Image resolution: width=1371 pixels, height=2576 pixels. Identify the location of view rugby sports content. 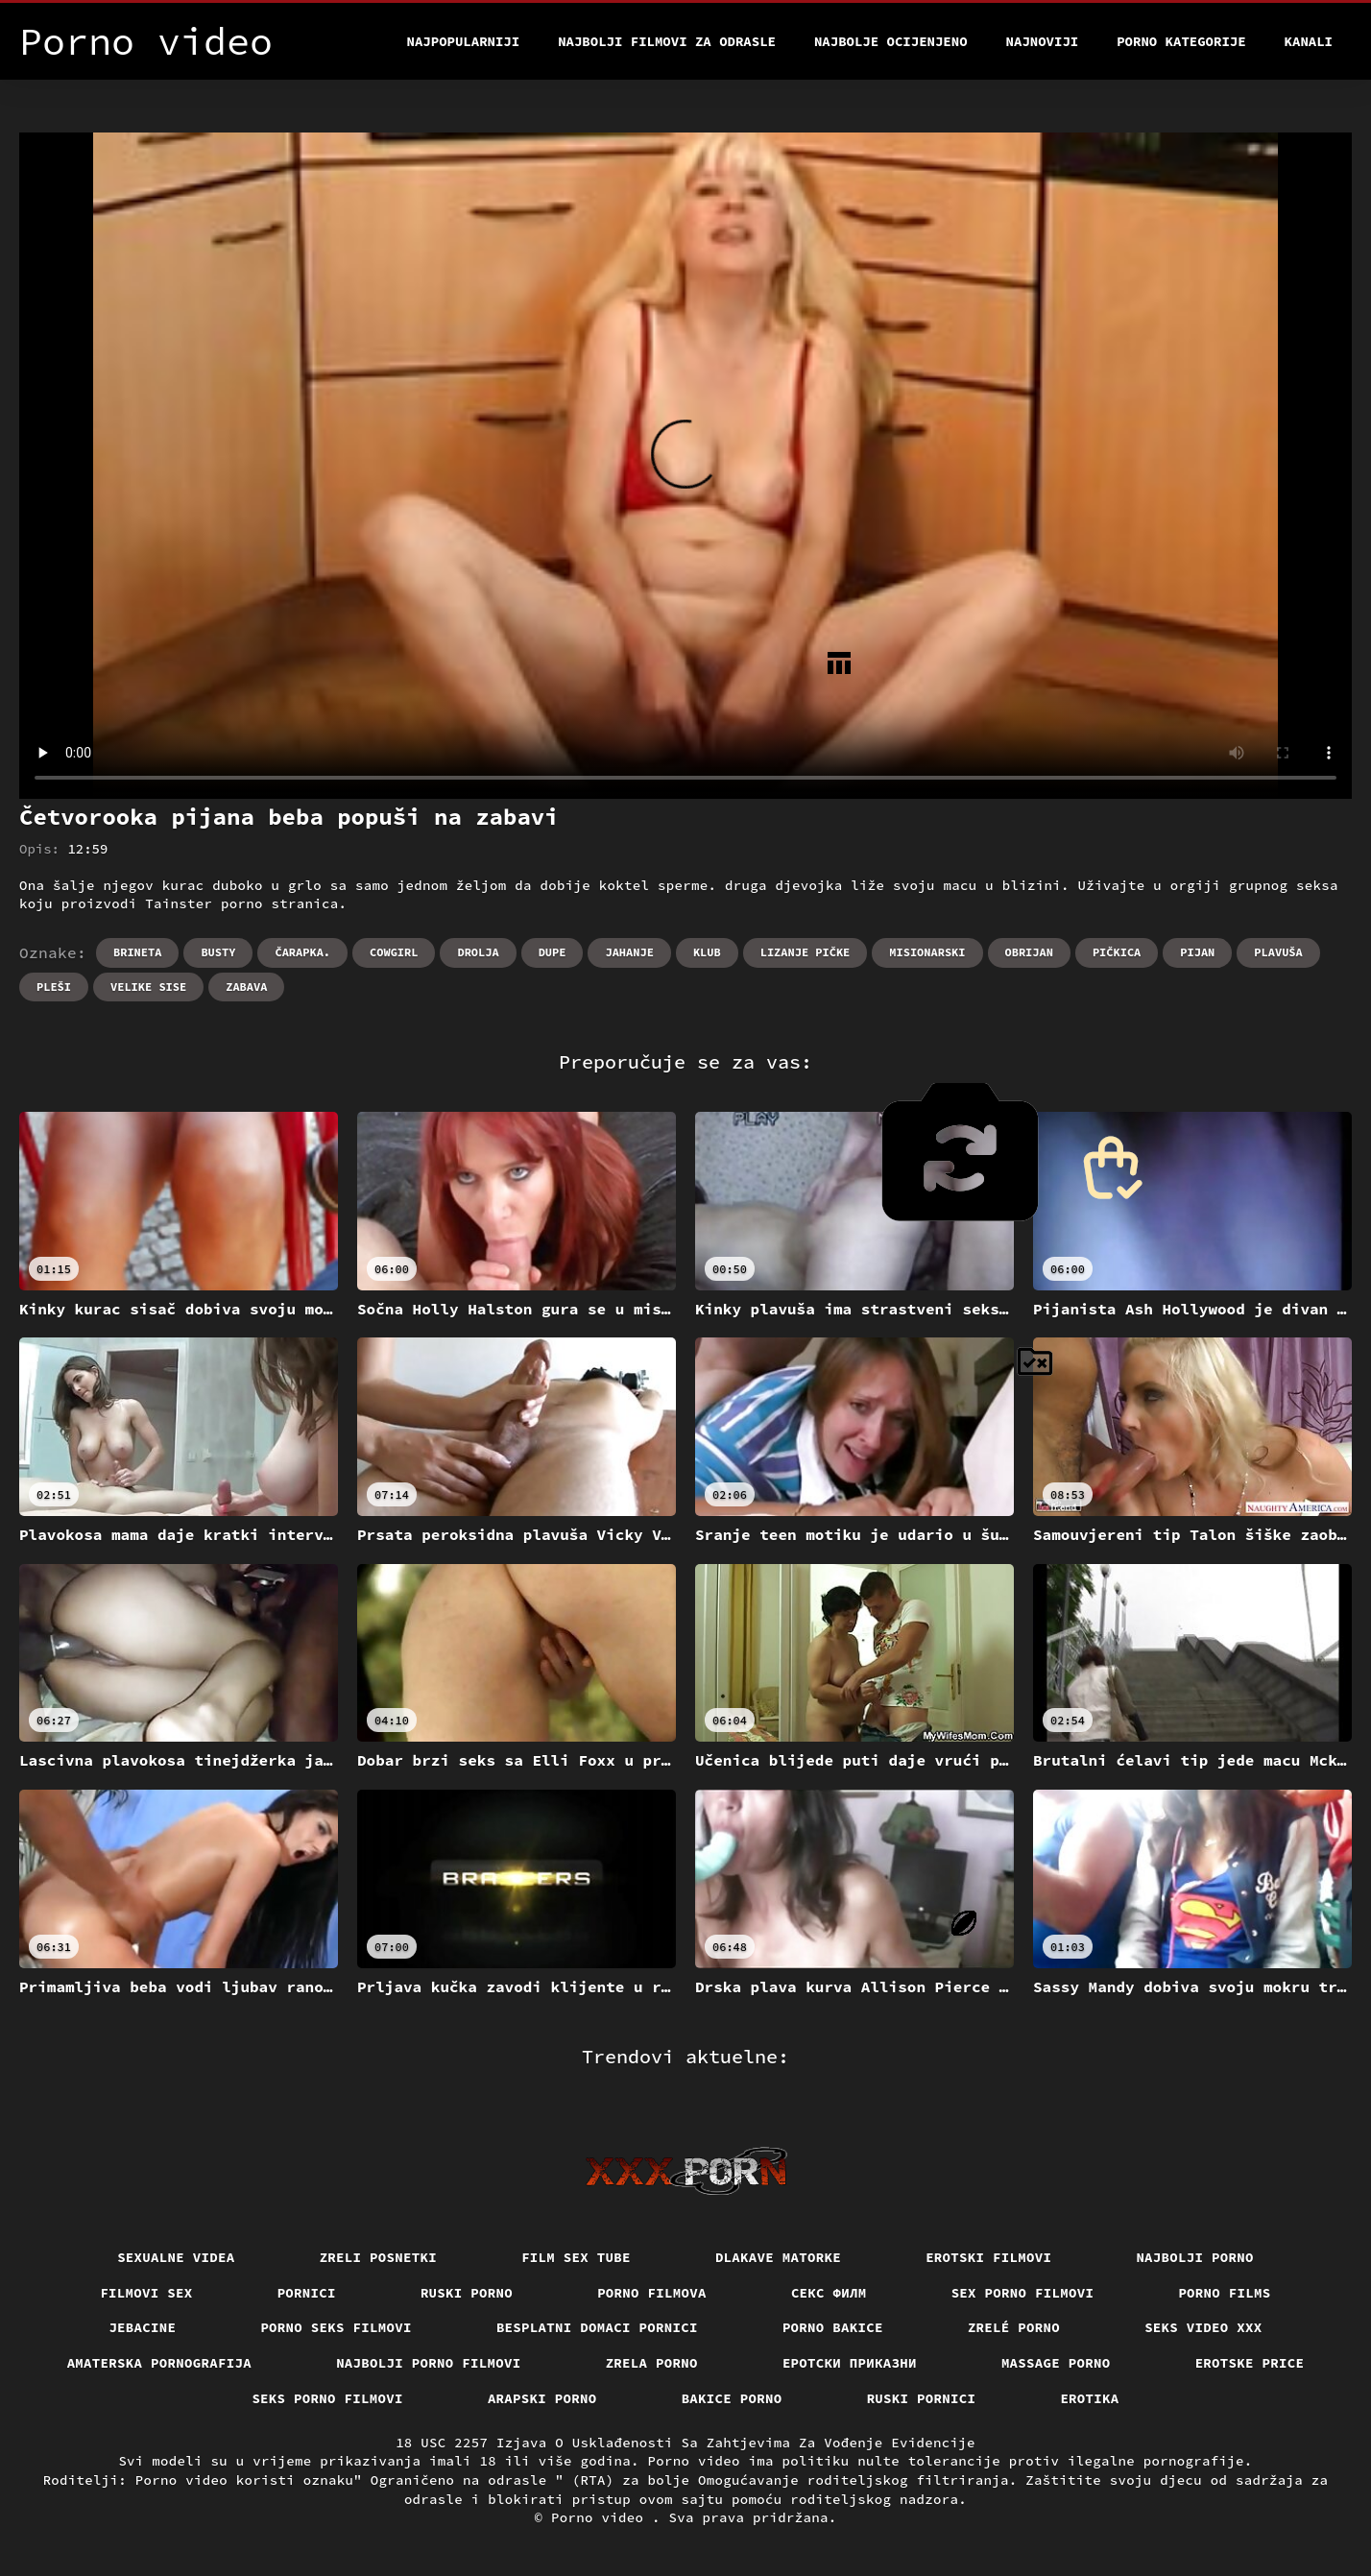
(964, 1923).